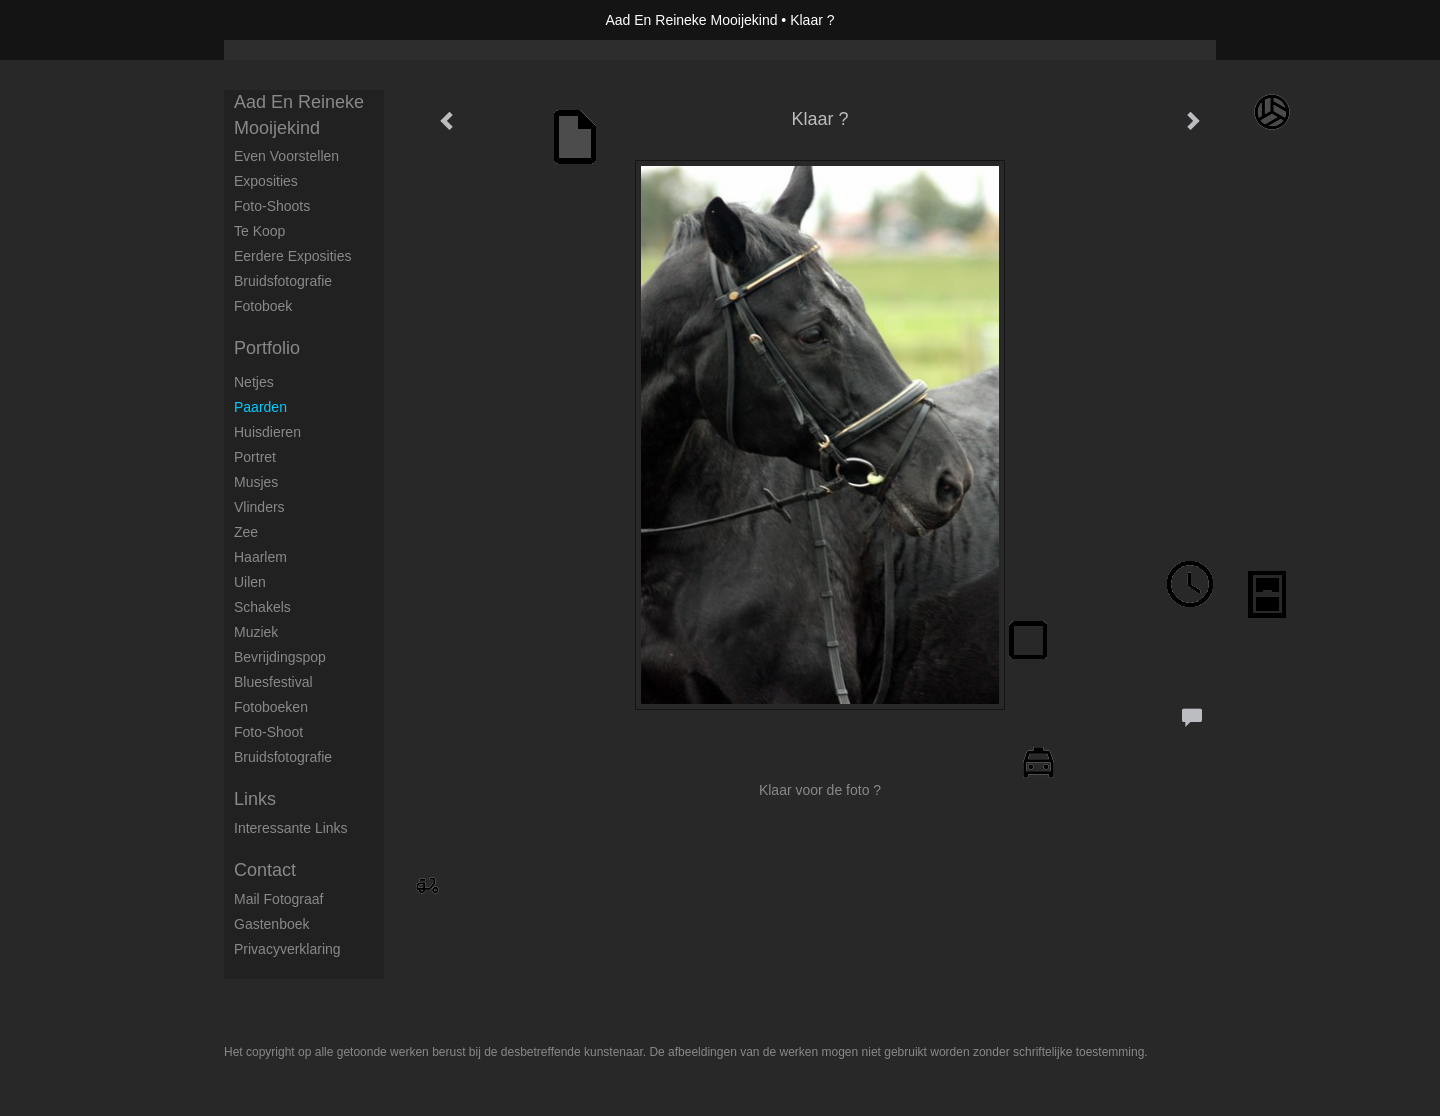  Describe the element at coordinates (427, 885) in the screenshot. I see `select moped or scooter delivery option` at that location.